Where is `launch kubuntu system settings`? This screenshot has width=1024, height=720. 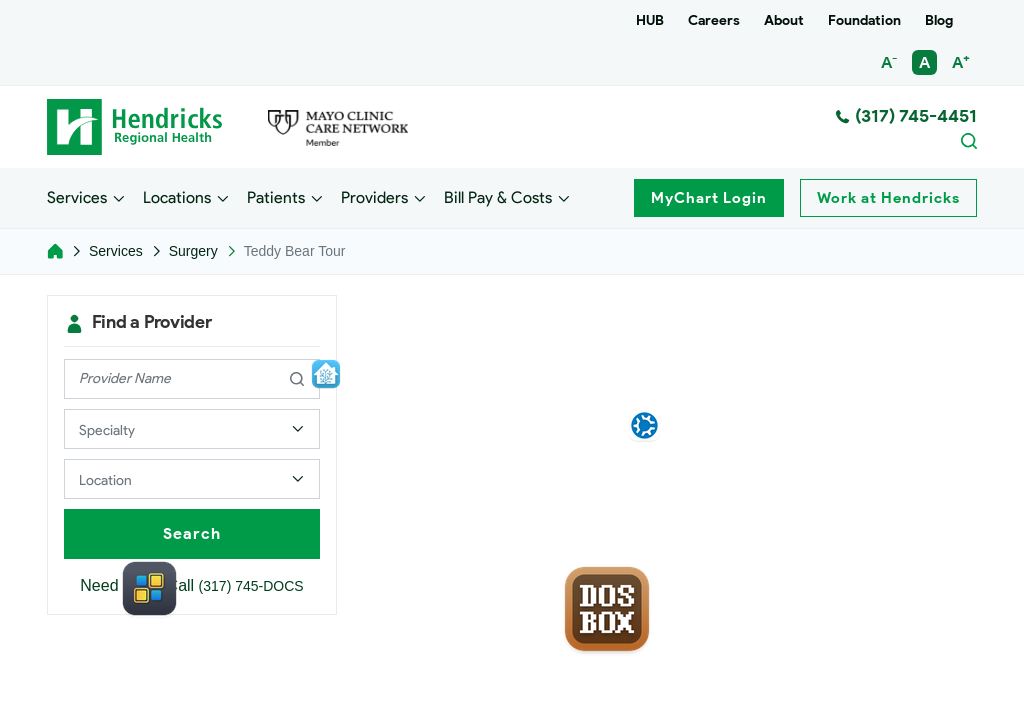
launch kubuntu system settings is located at coordinates (644, 425).